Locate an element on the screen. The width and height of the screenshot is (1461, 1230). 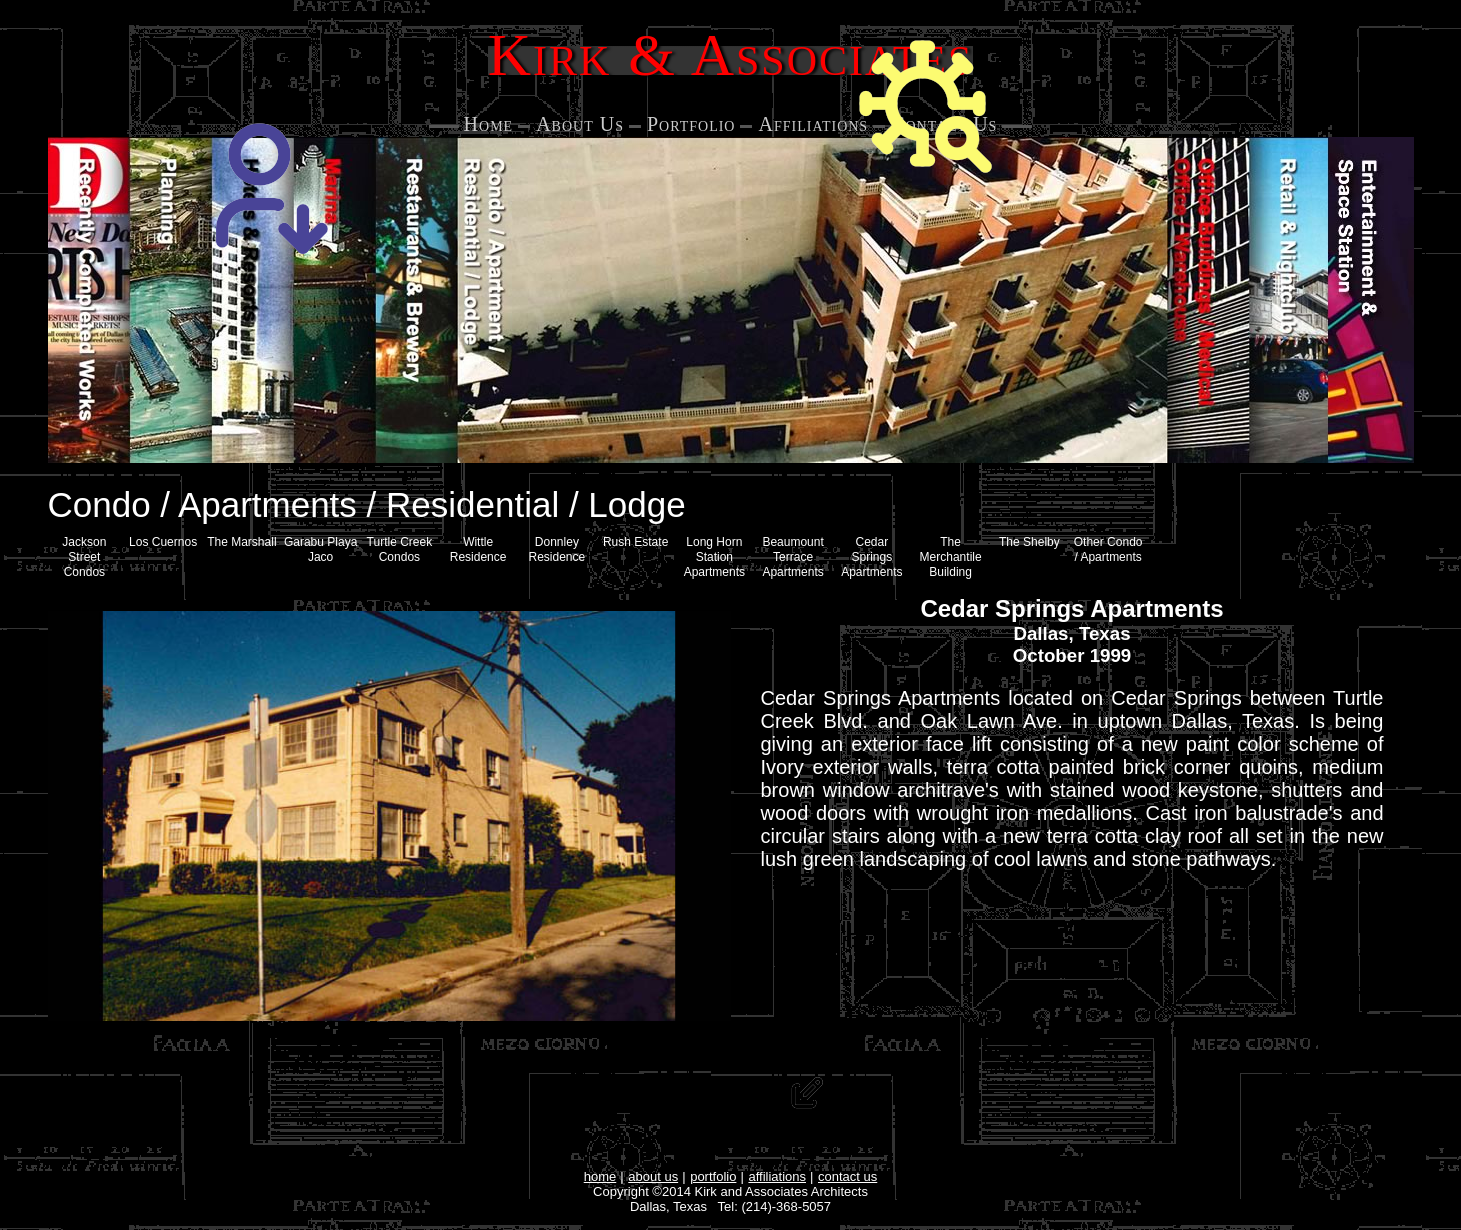
search for virus or malware threats is located at coordinates (922, 103).